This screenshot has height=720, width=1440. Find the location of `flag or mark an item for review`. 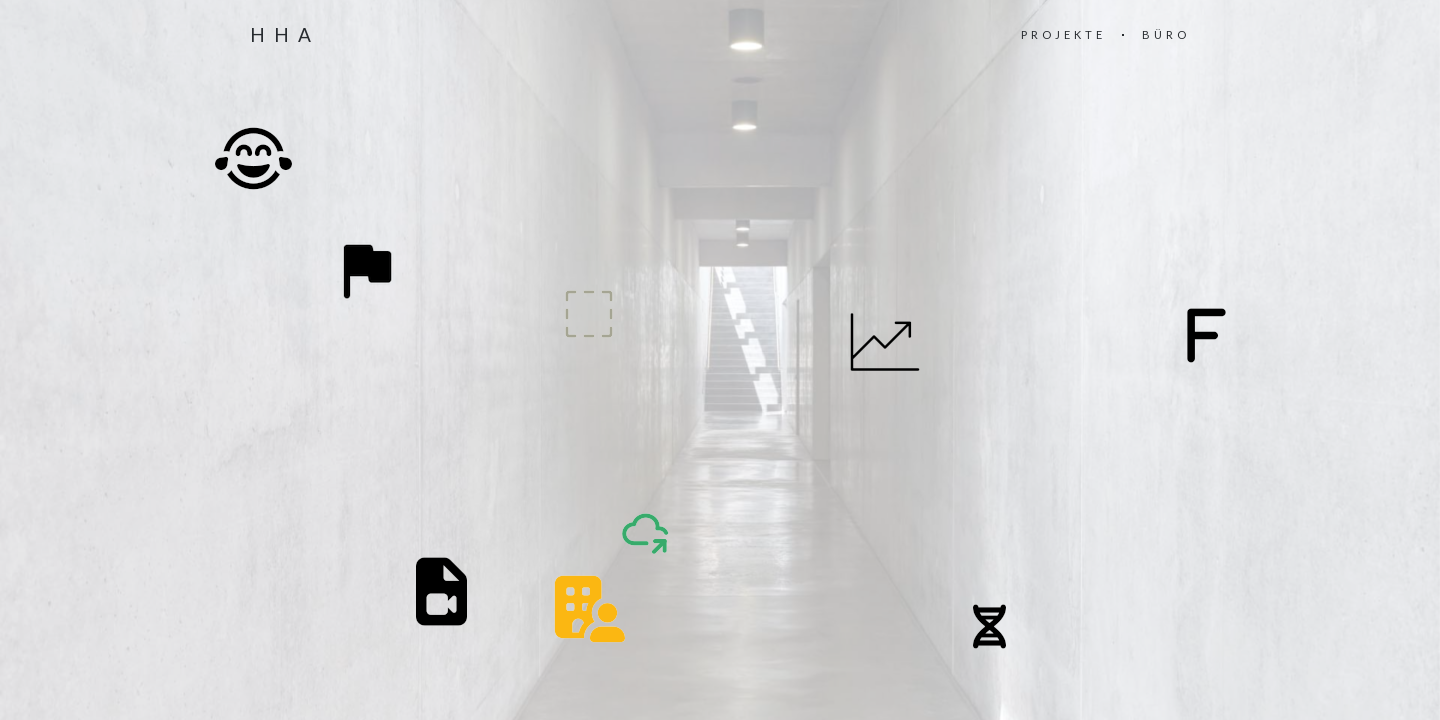

flag or mark an item for review is located at coordinates (366, 270).